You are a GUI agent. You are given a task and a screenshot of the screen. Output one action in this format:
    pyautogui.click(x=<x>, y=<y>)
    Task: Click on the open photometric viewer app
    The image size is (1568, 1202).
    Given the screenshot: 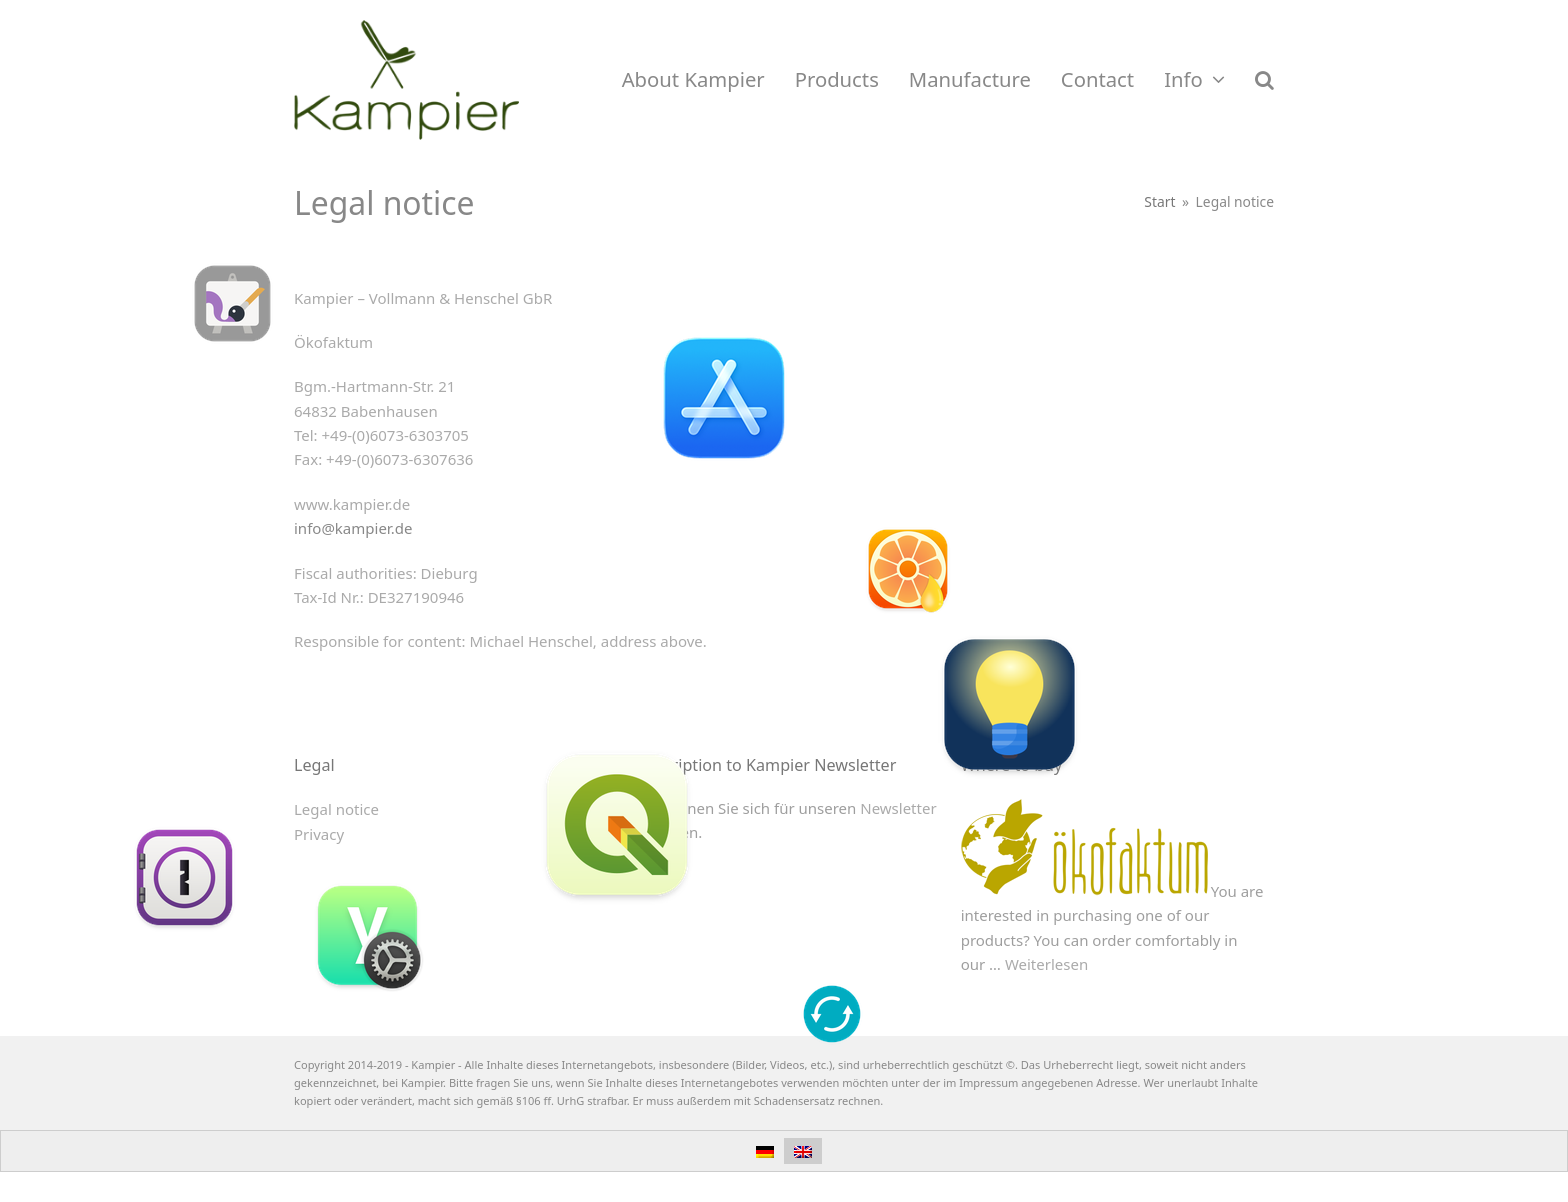 What is the action you would take?
    pyautogui.click(x=1009, y=704)
    